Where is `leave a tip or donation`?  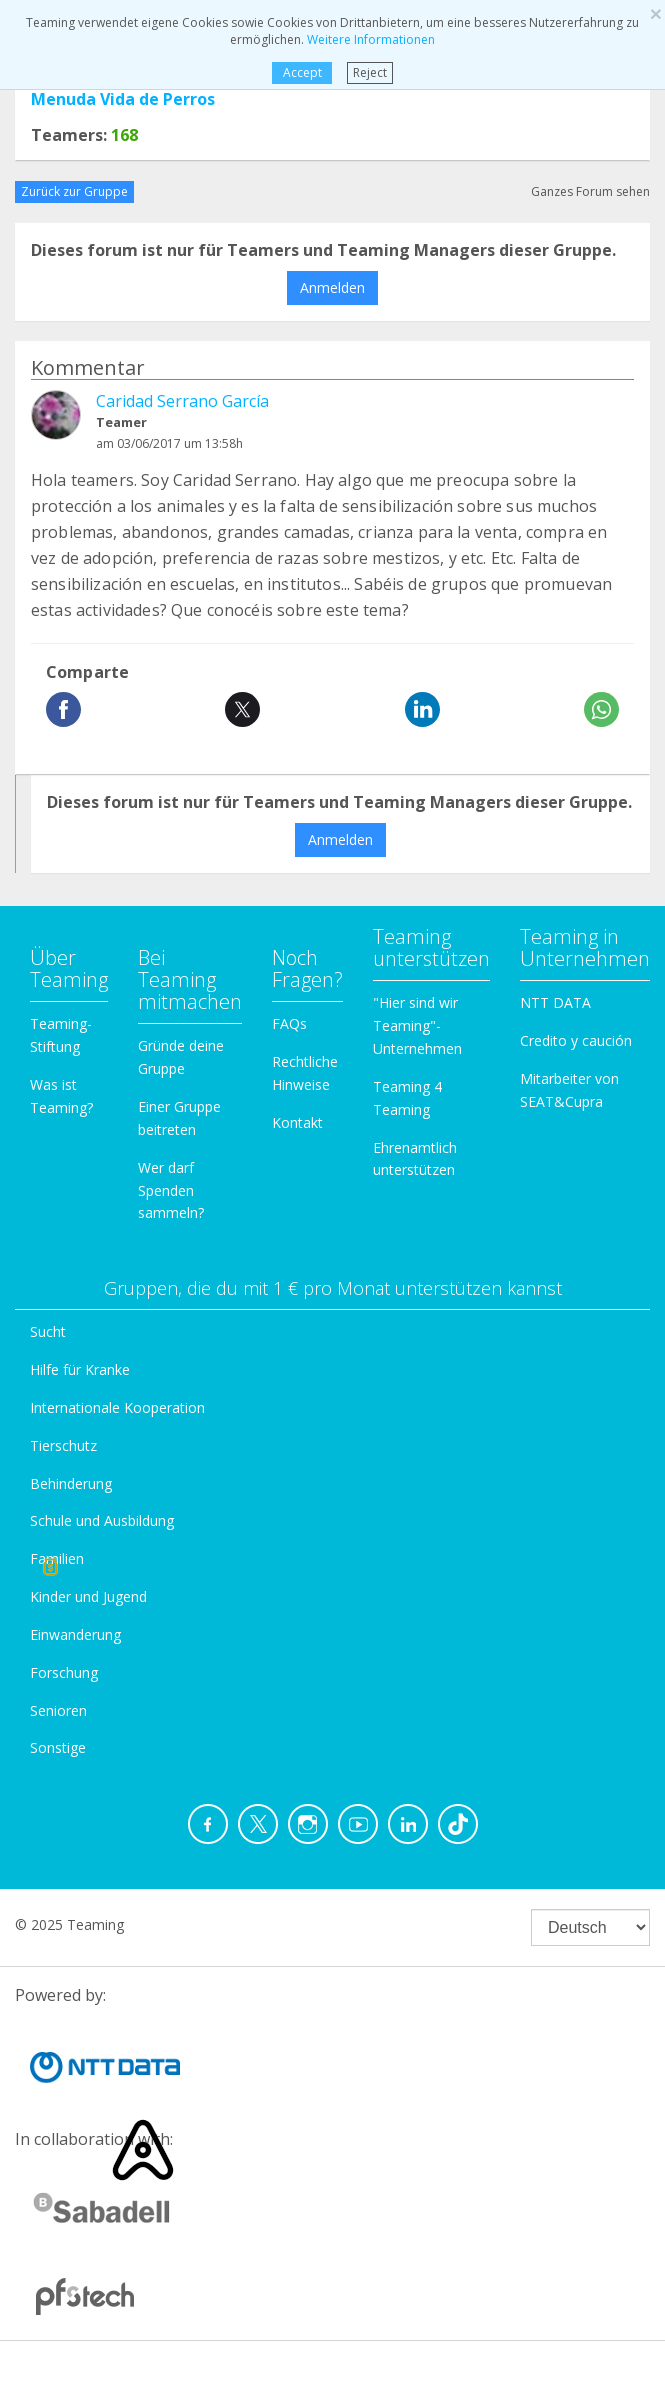
leave a tip or donation is located at coordinates (50, 1566).